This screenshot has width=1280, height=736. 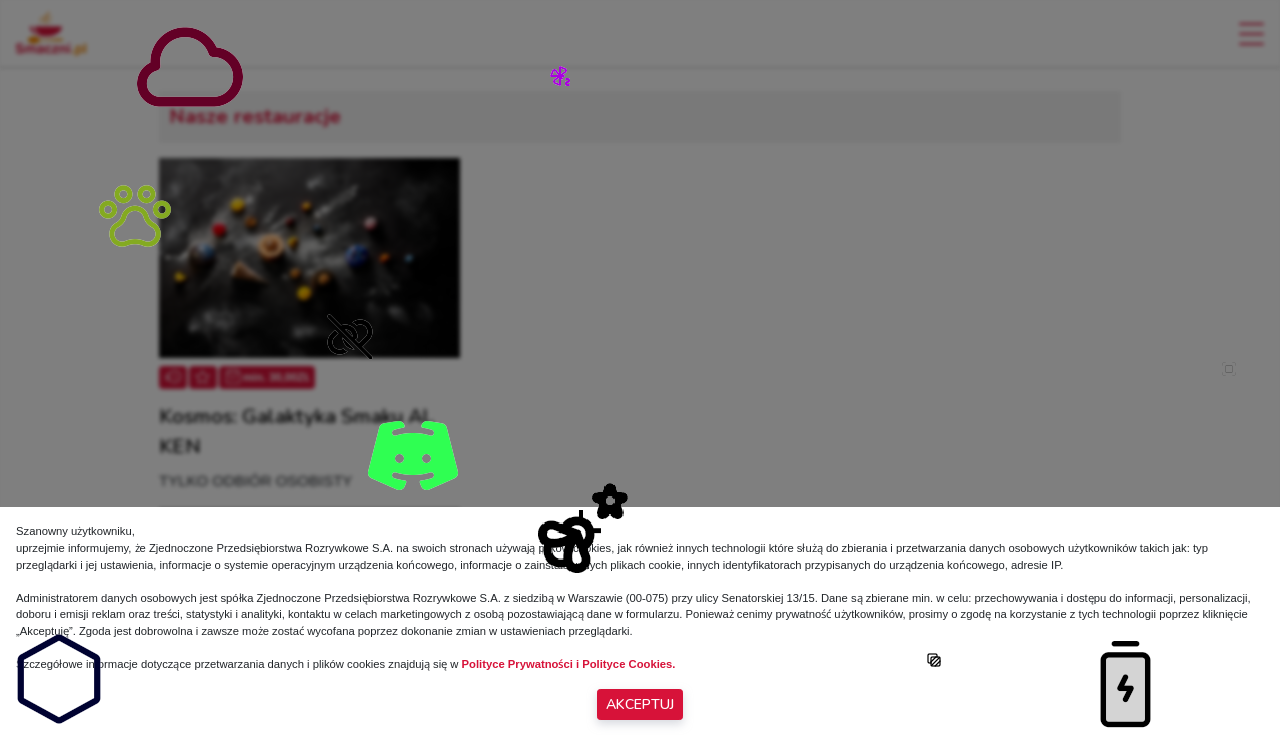 I want to click on adjust car fan to speed level 2, so click(x=560, y=76).